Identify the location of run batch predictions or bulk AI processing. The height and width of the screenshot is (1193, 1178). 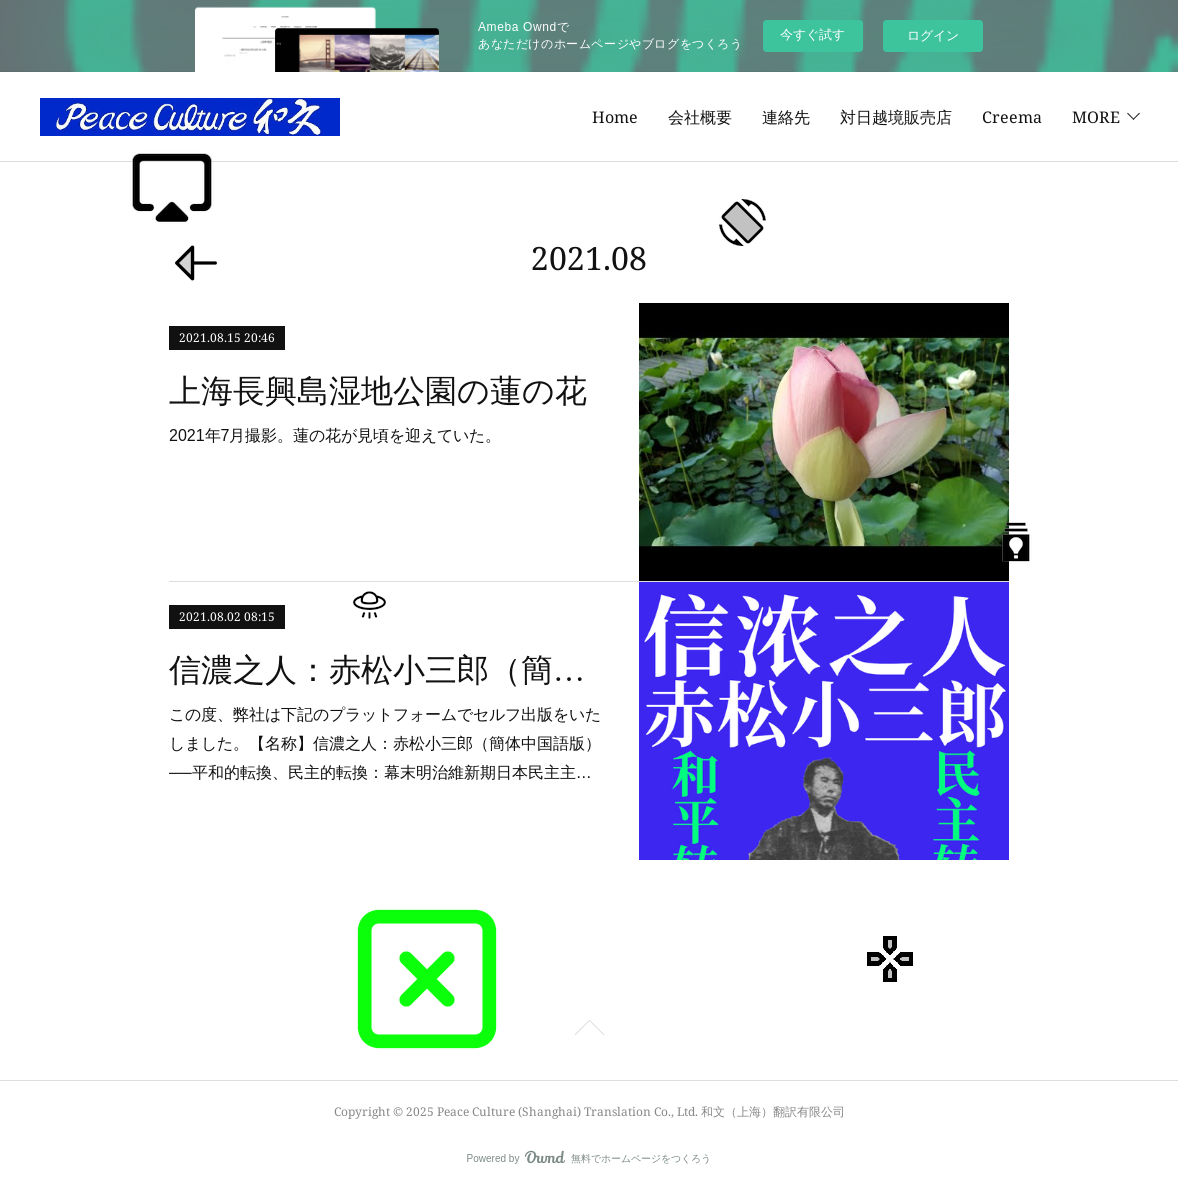
(1016, 542).